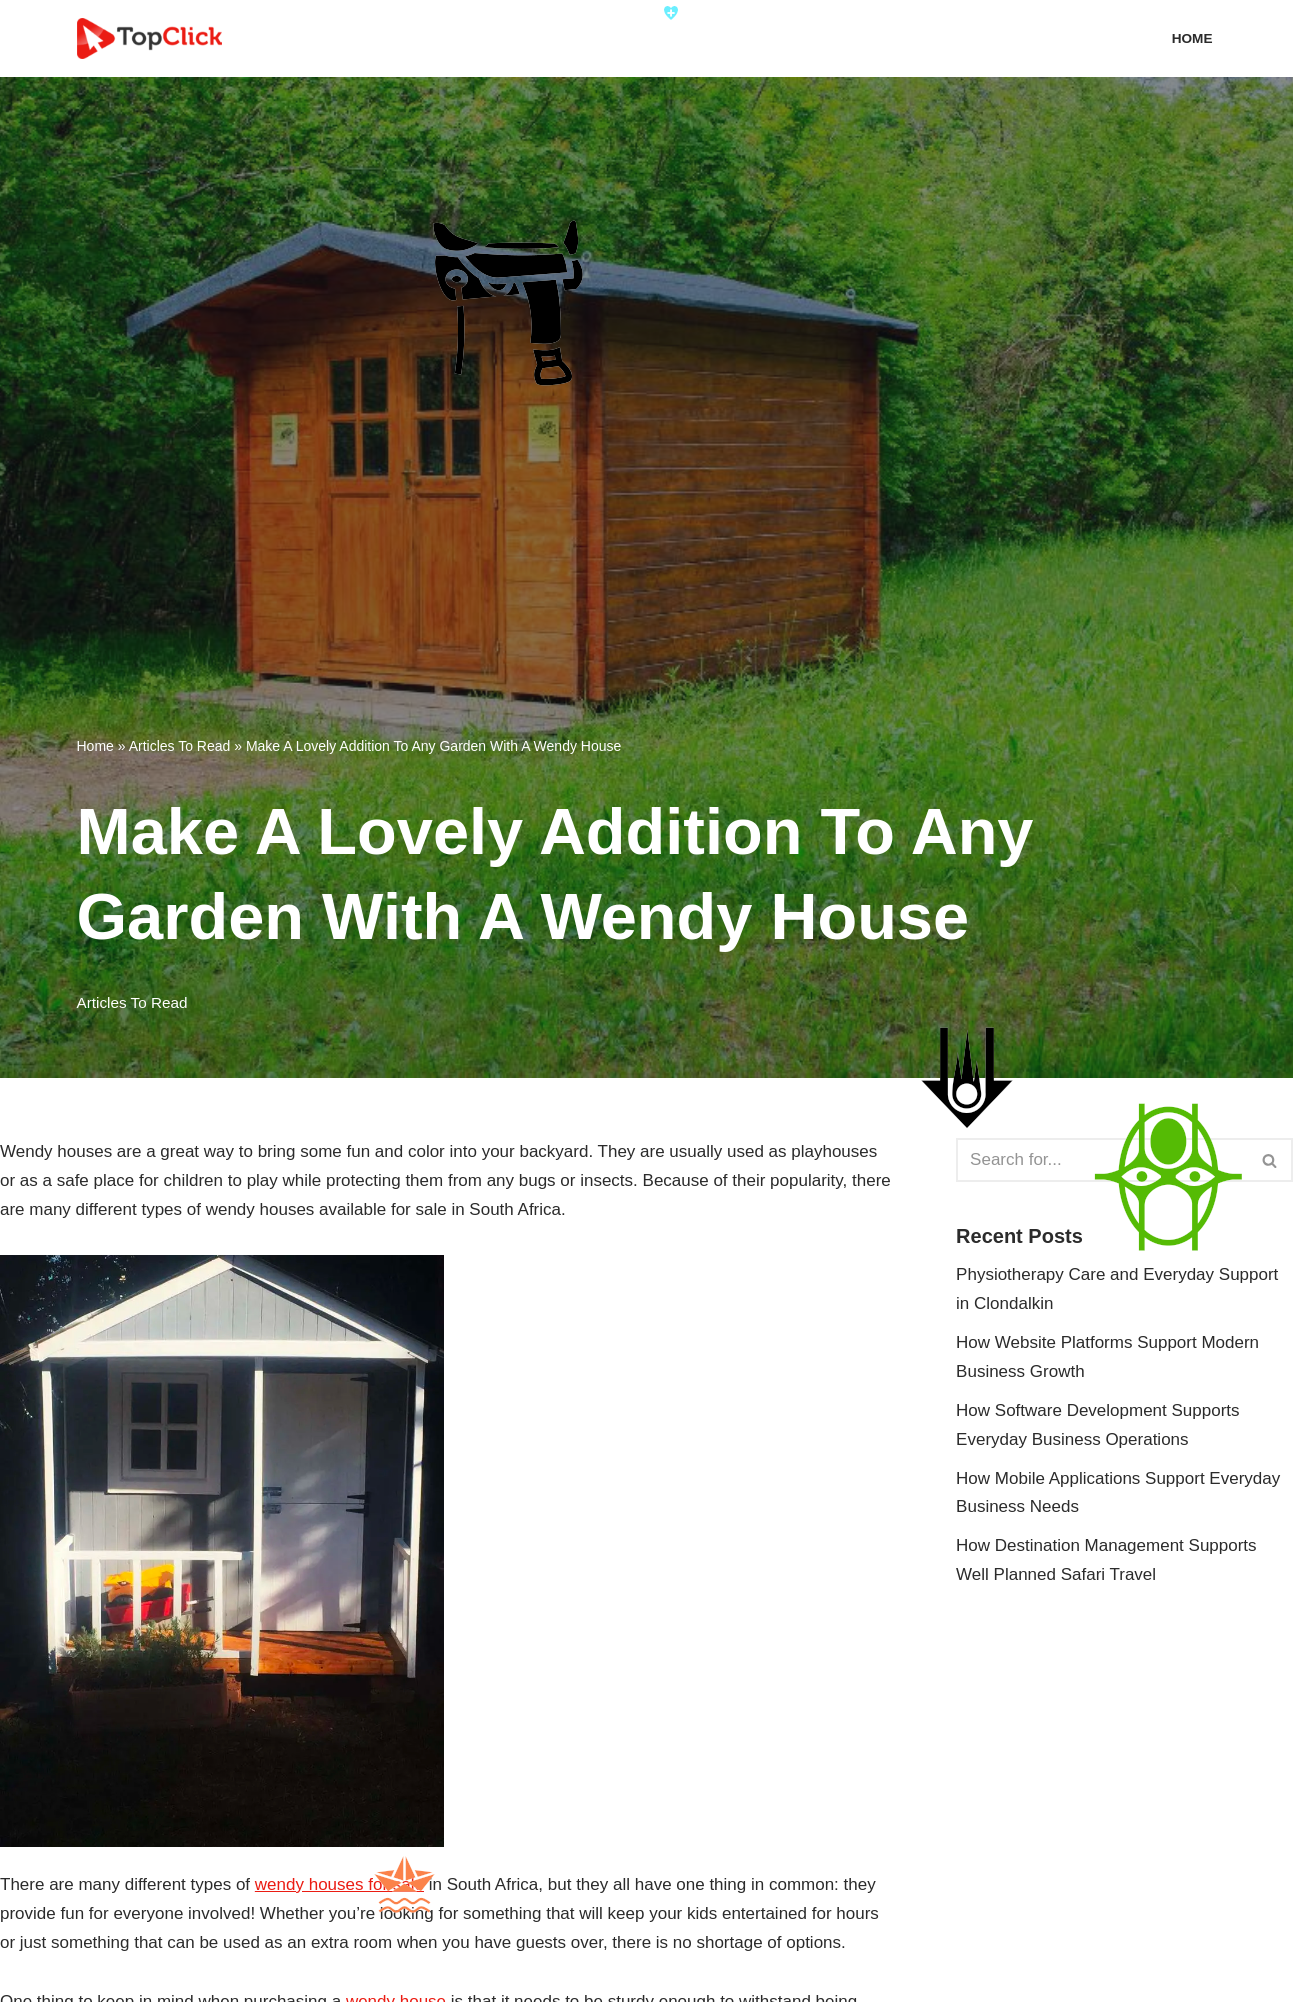 Image resolution: width=1293 pixels, height=2002 pixels. What do you see at coordinates (967, 1078) in the screenshot?
I see `indicates falling rock hazard or danger zone` at bounding box center [967, 1078].